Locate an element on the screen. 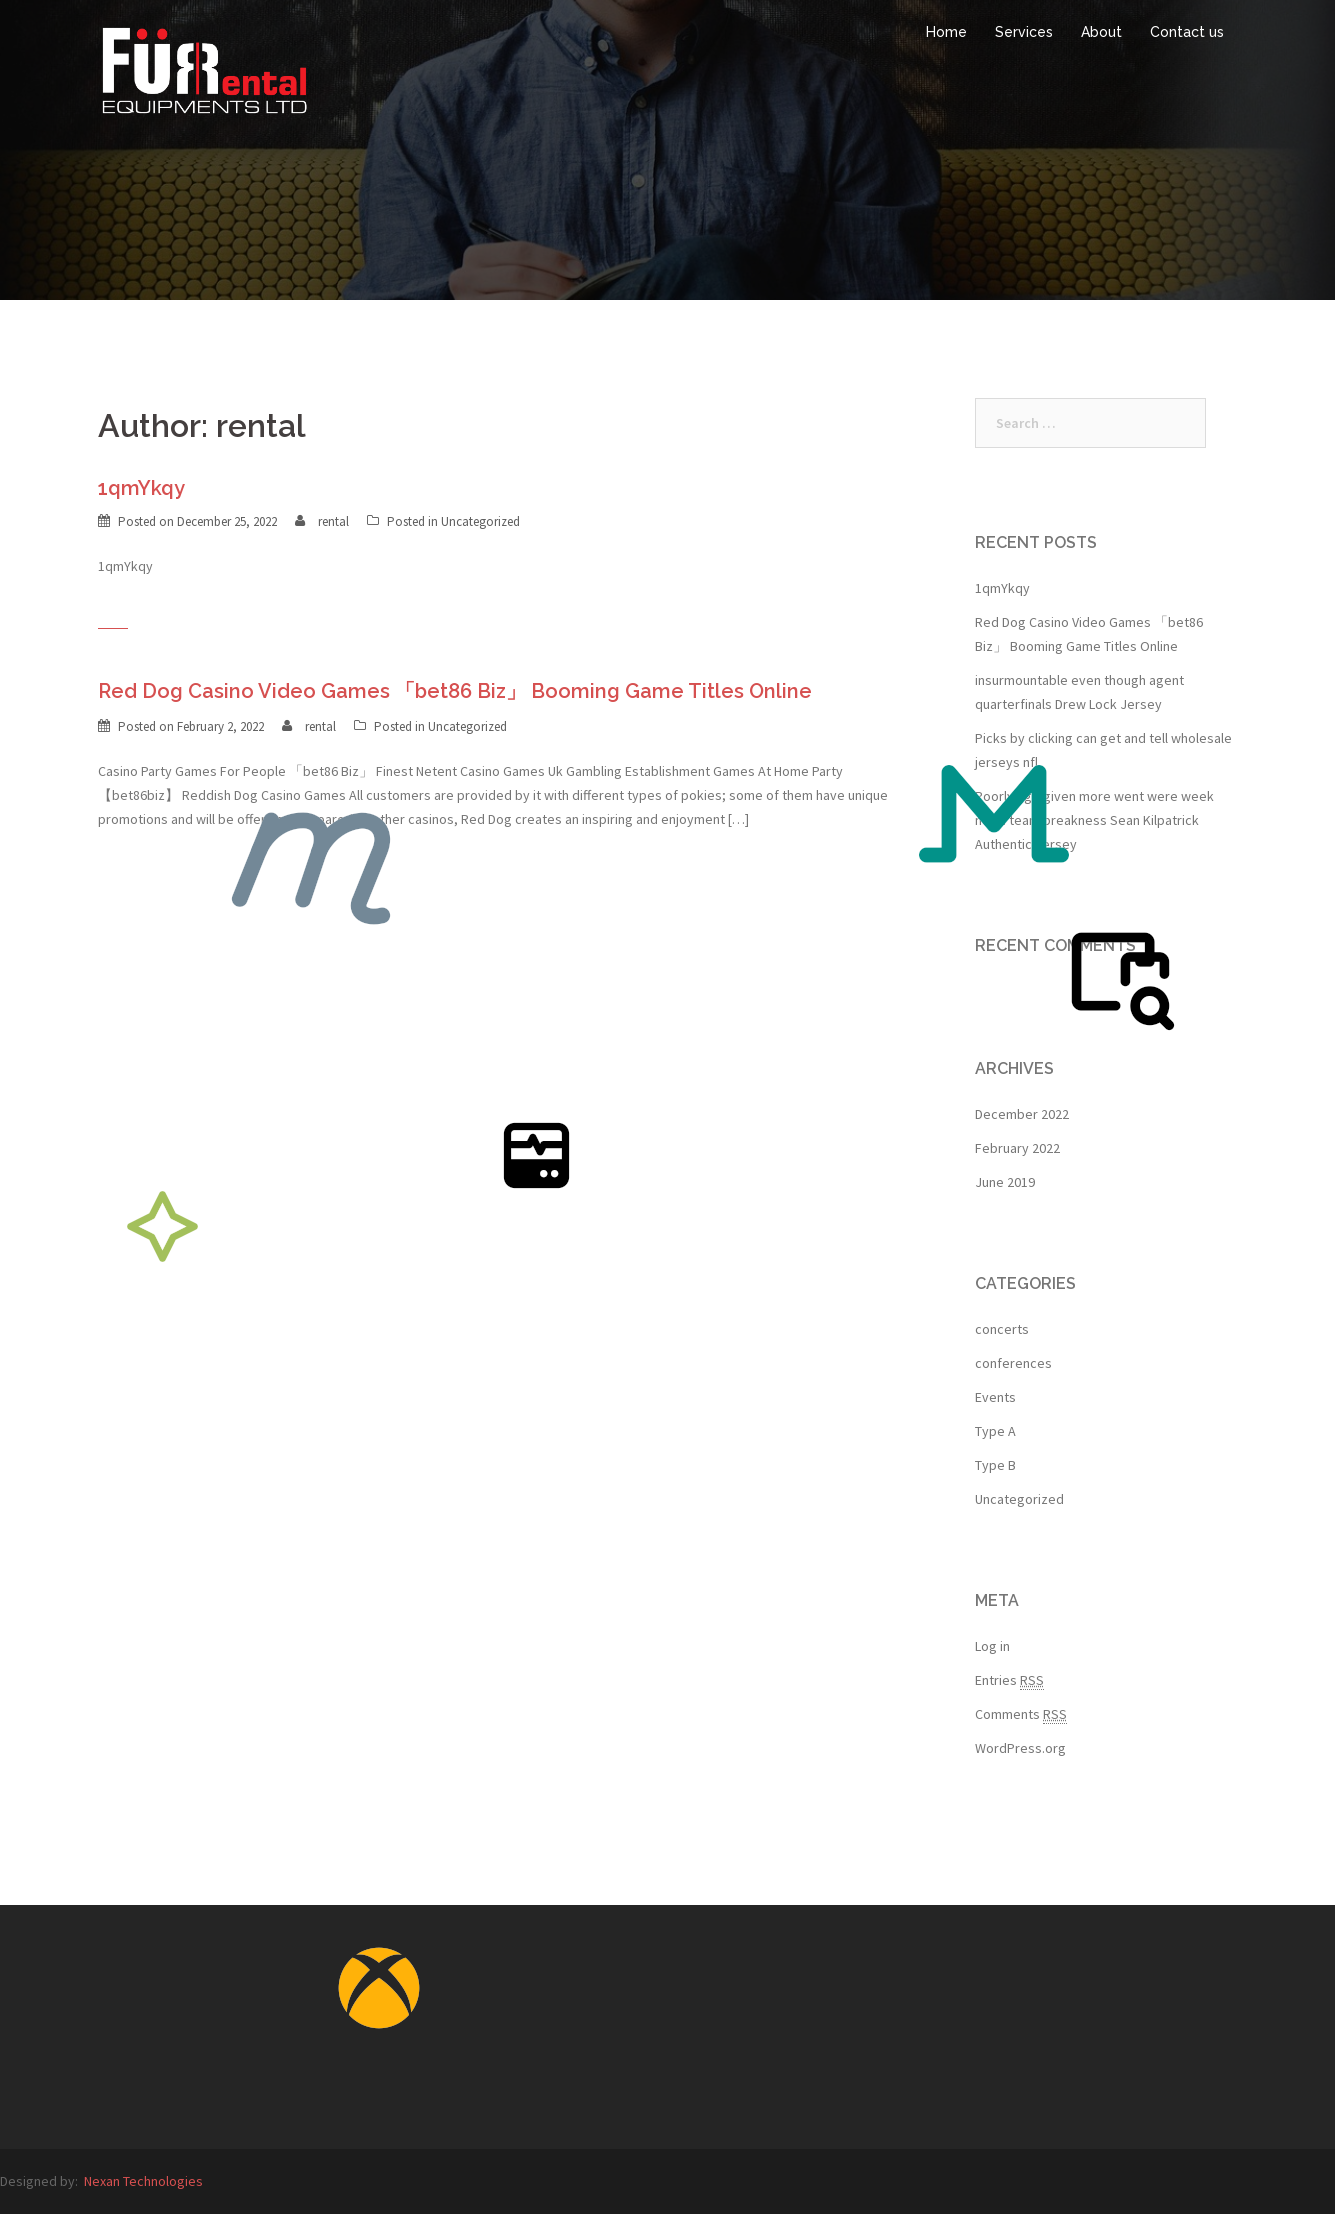  open Xbox app is located at coordinates (379, 1988).